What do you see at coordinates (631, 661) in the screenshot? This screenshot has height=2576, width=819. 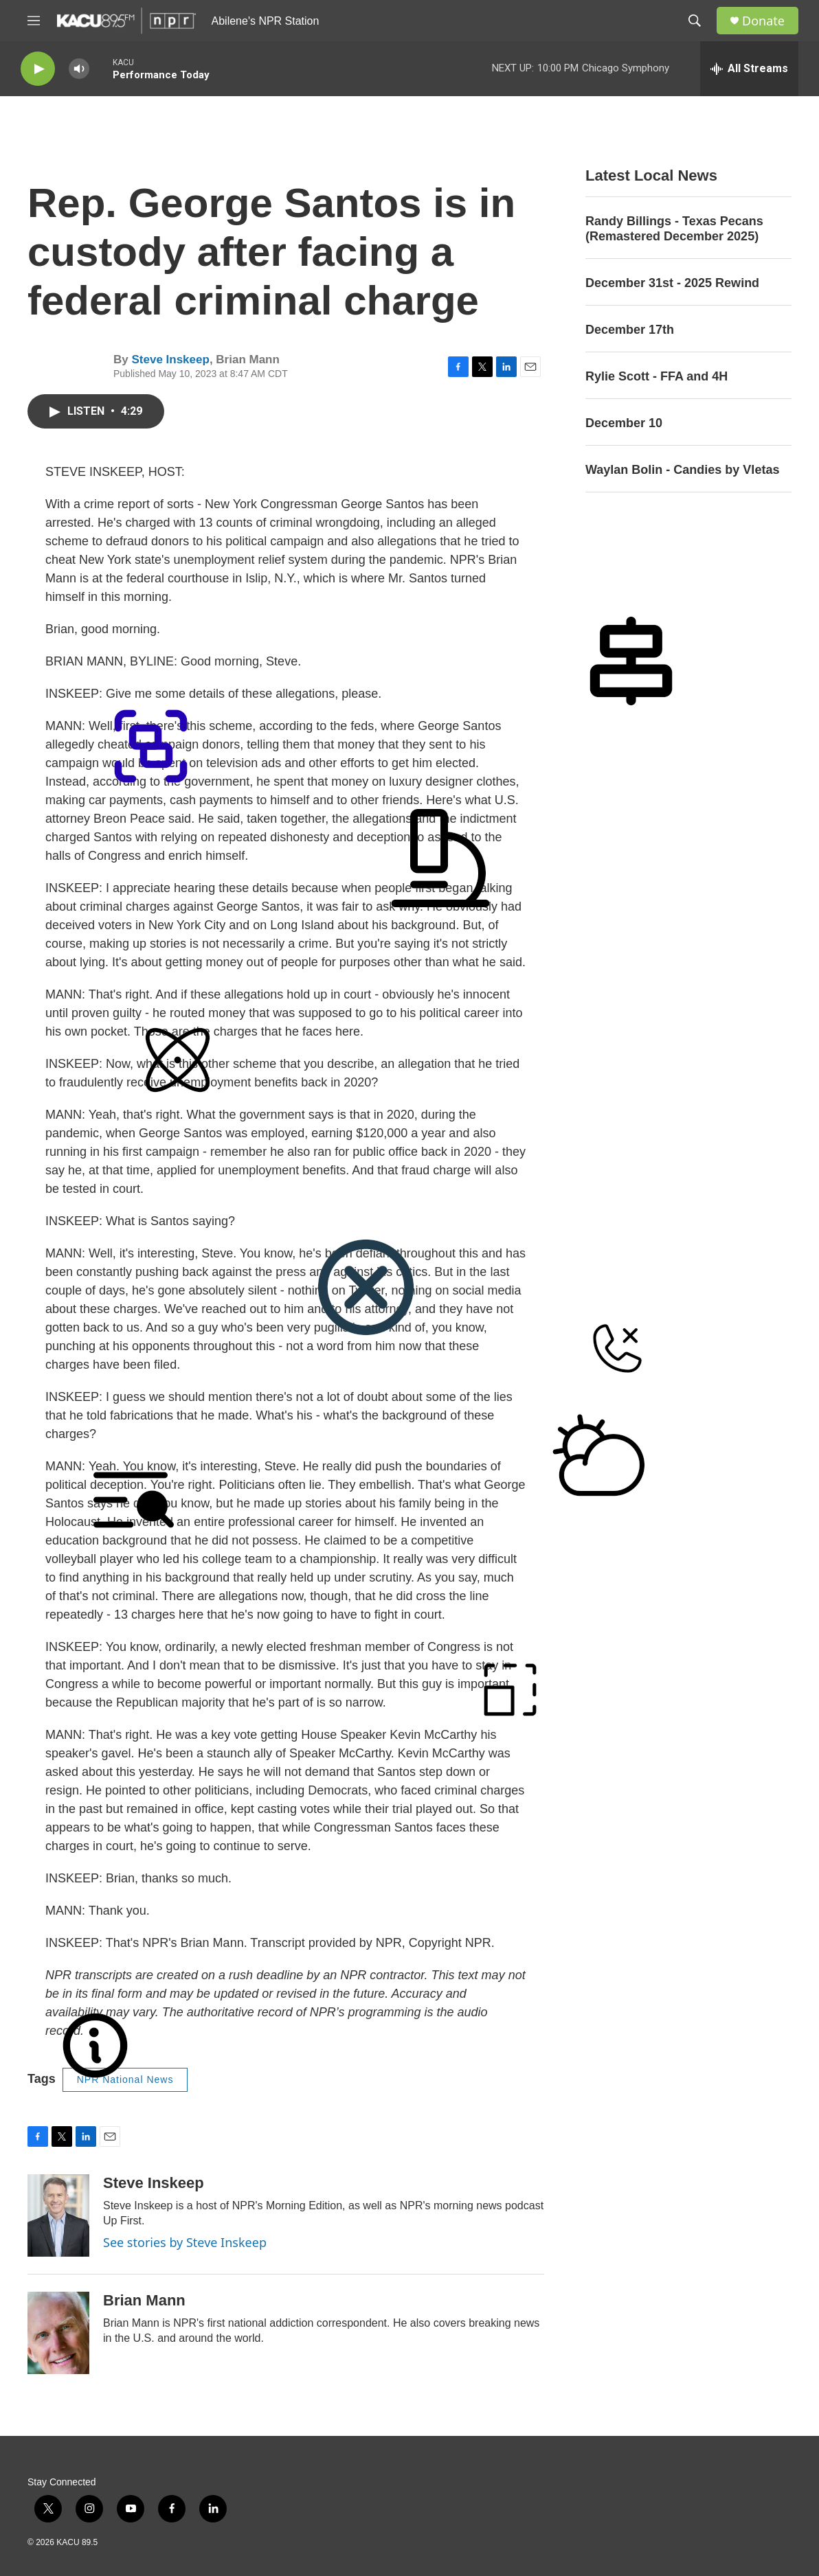 I see `align objects to horizontal center` at bounding box center [631, 661].